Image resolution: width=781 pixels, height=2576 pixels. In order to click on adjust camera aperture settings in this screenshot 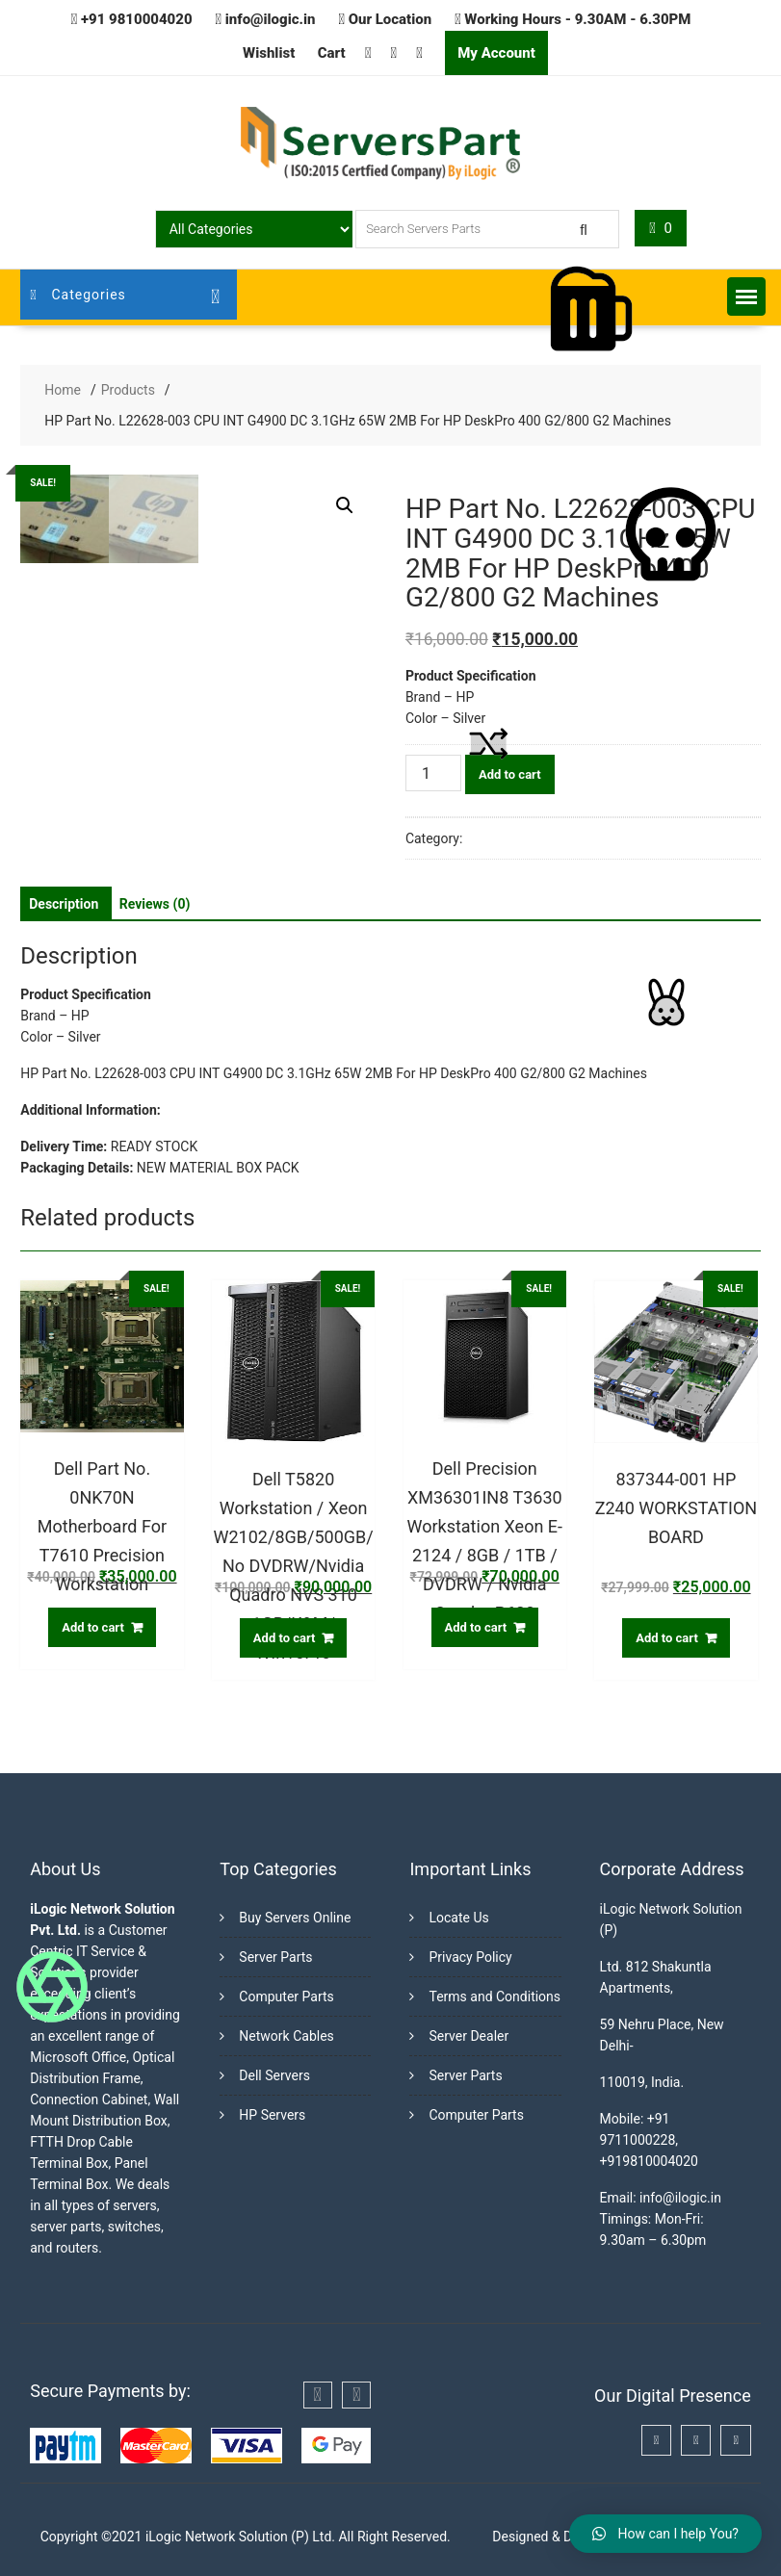, I will do `click(52, 1987)`.